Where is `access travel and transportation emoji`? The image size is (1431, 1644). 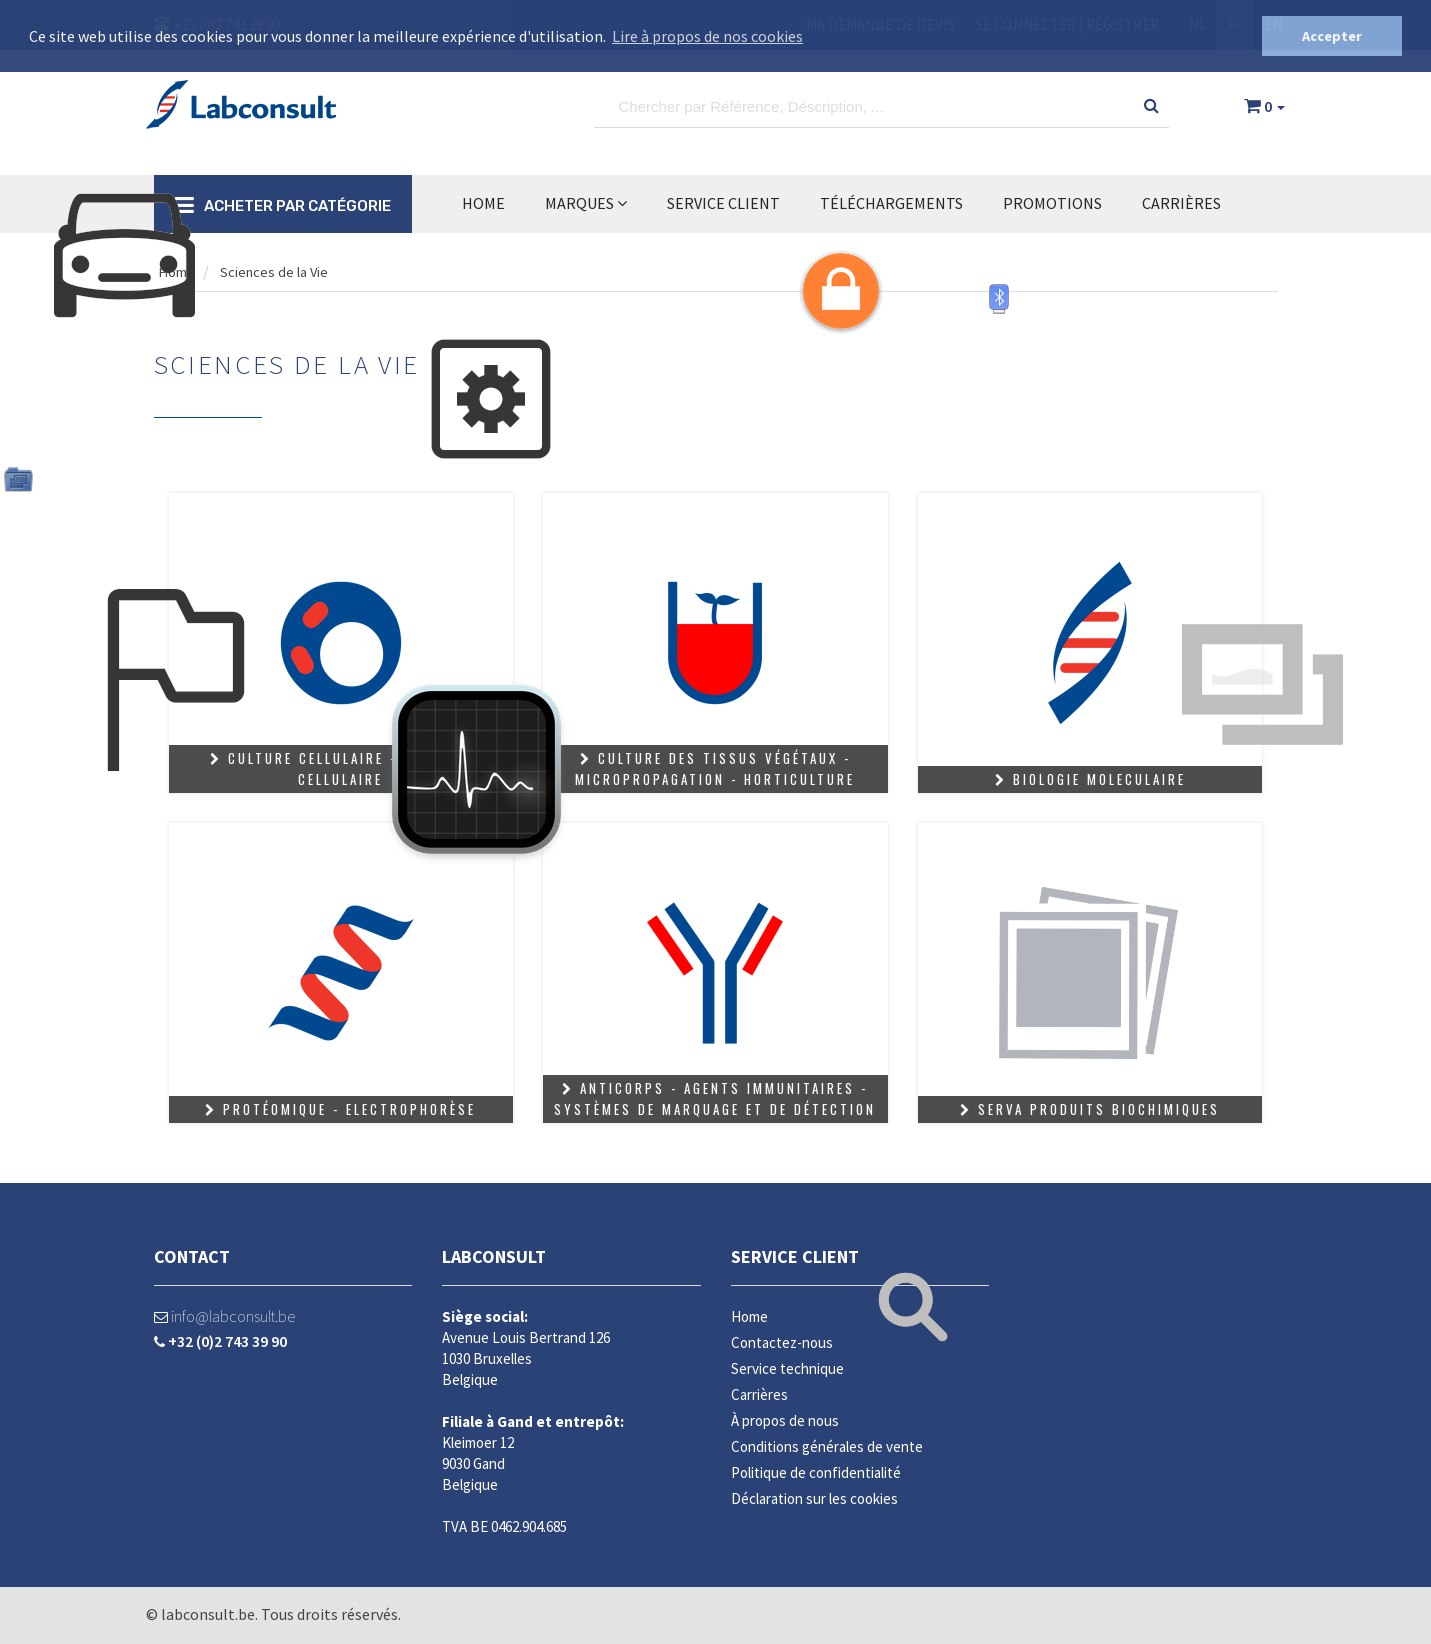 access travel and transportation emoji is located at coordinates (124, 255).